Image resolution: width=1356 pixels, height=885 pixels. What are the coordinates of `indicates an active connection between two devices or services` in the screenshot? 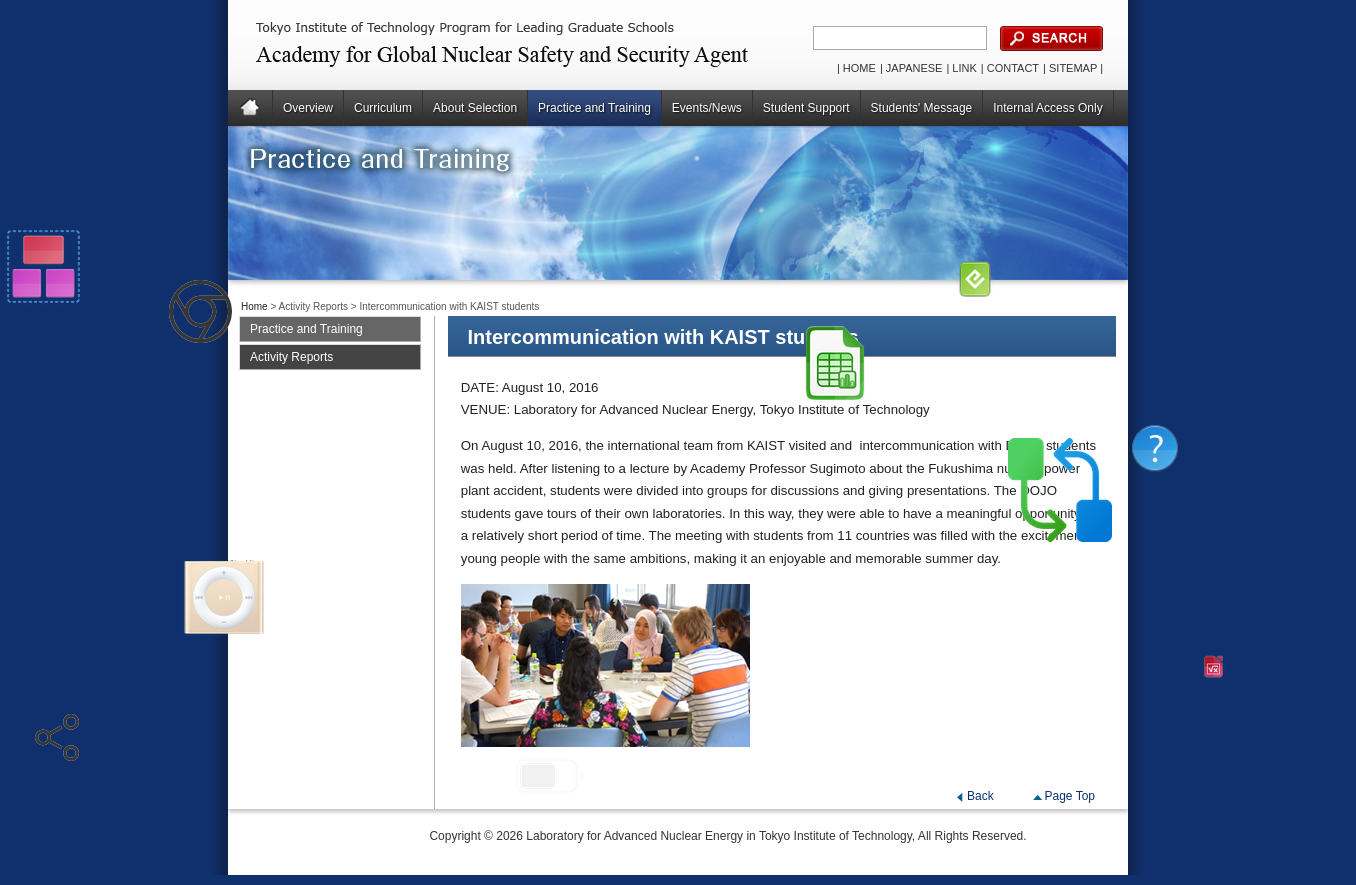 It's located at (1060, 490).